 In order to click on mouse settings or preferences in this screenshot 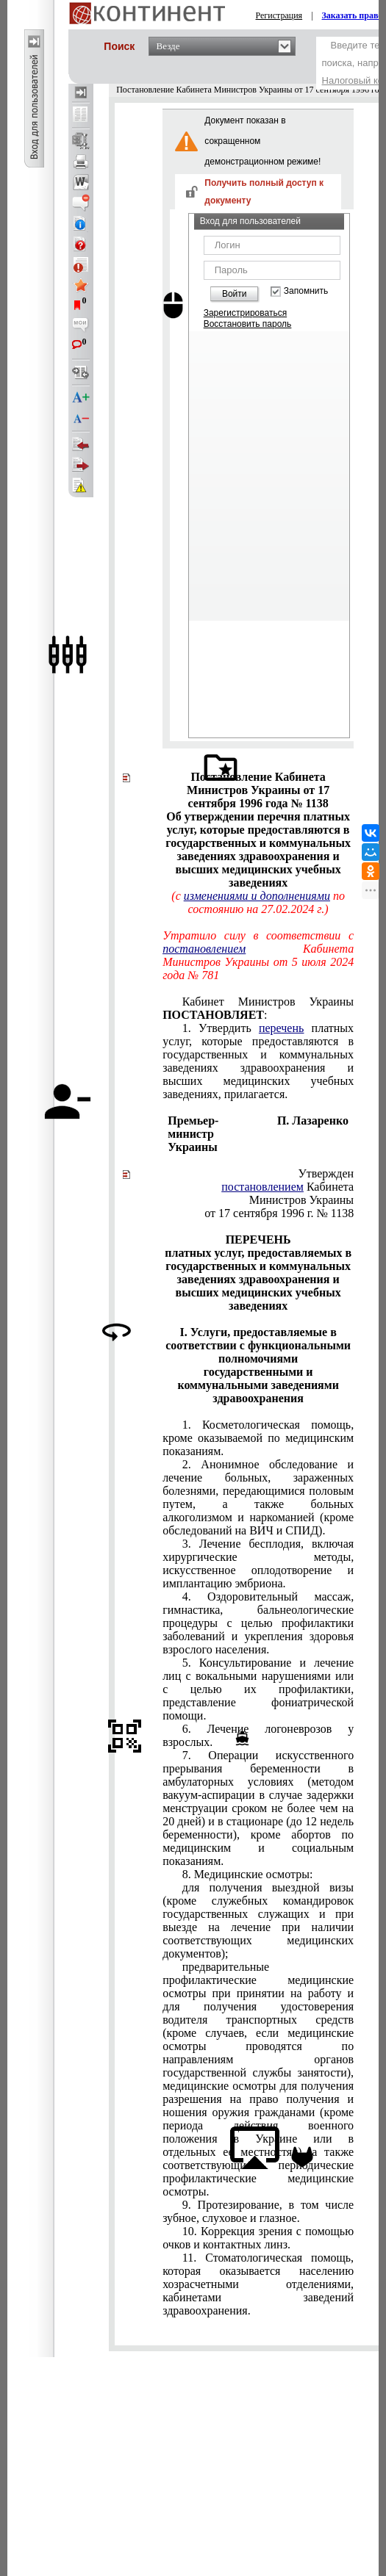, I will do `click(173, 305)`.